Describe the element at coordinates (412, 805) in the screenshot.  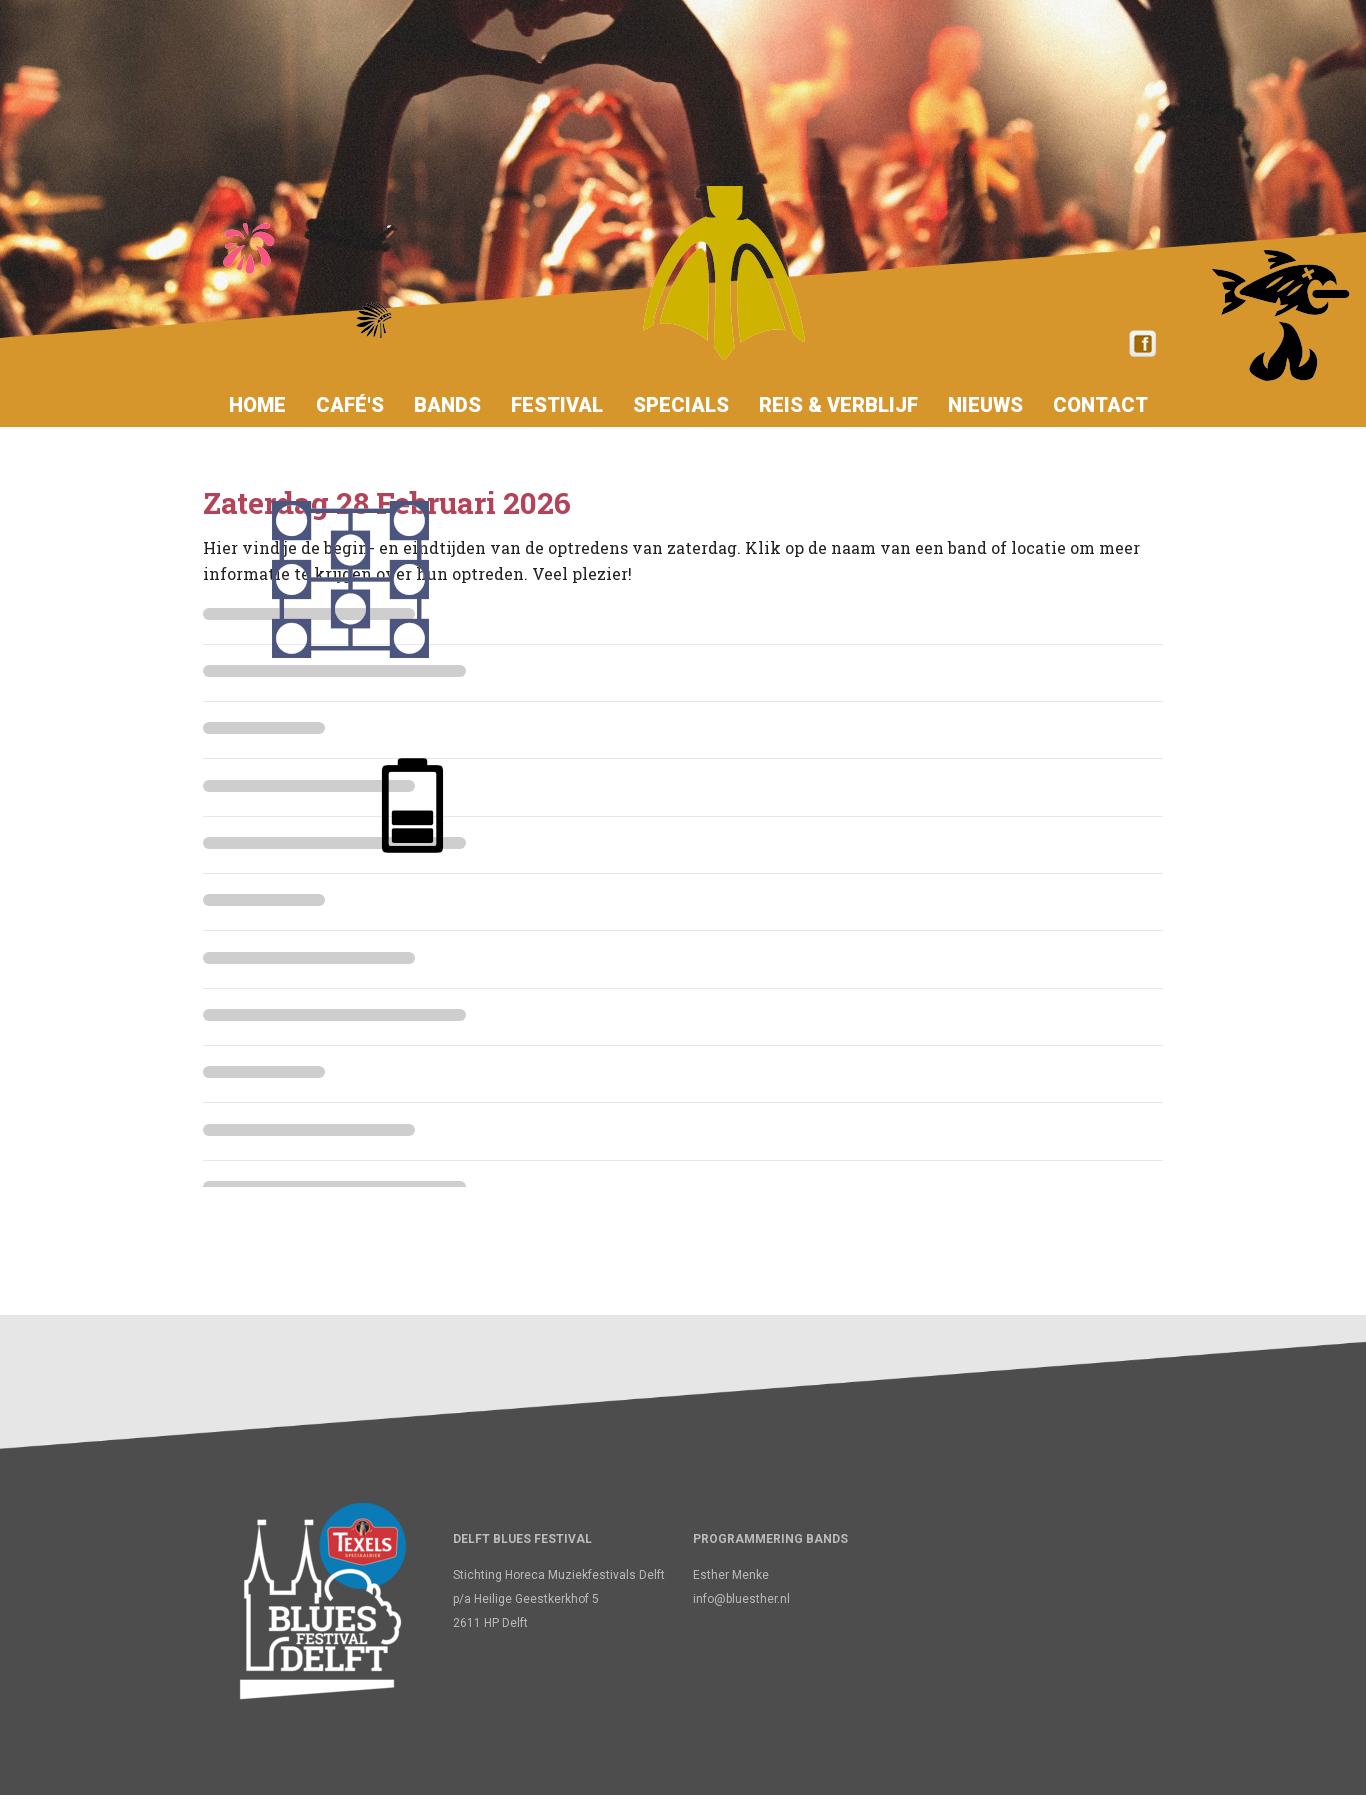
I see `indicates battery at 50% charge` at that location.